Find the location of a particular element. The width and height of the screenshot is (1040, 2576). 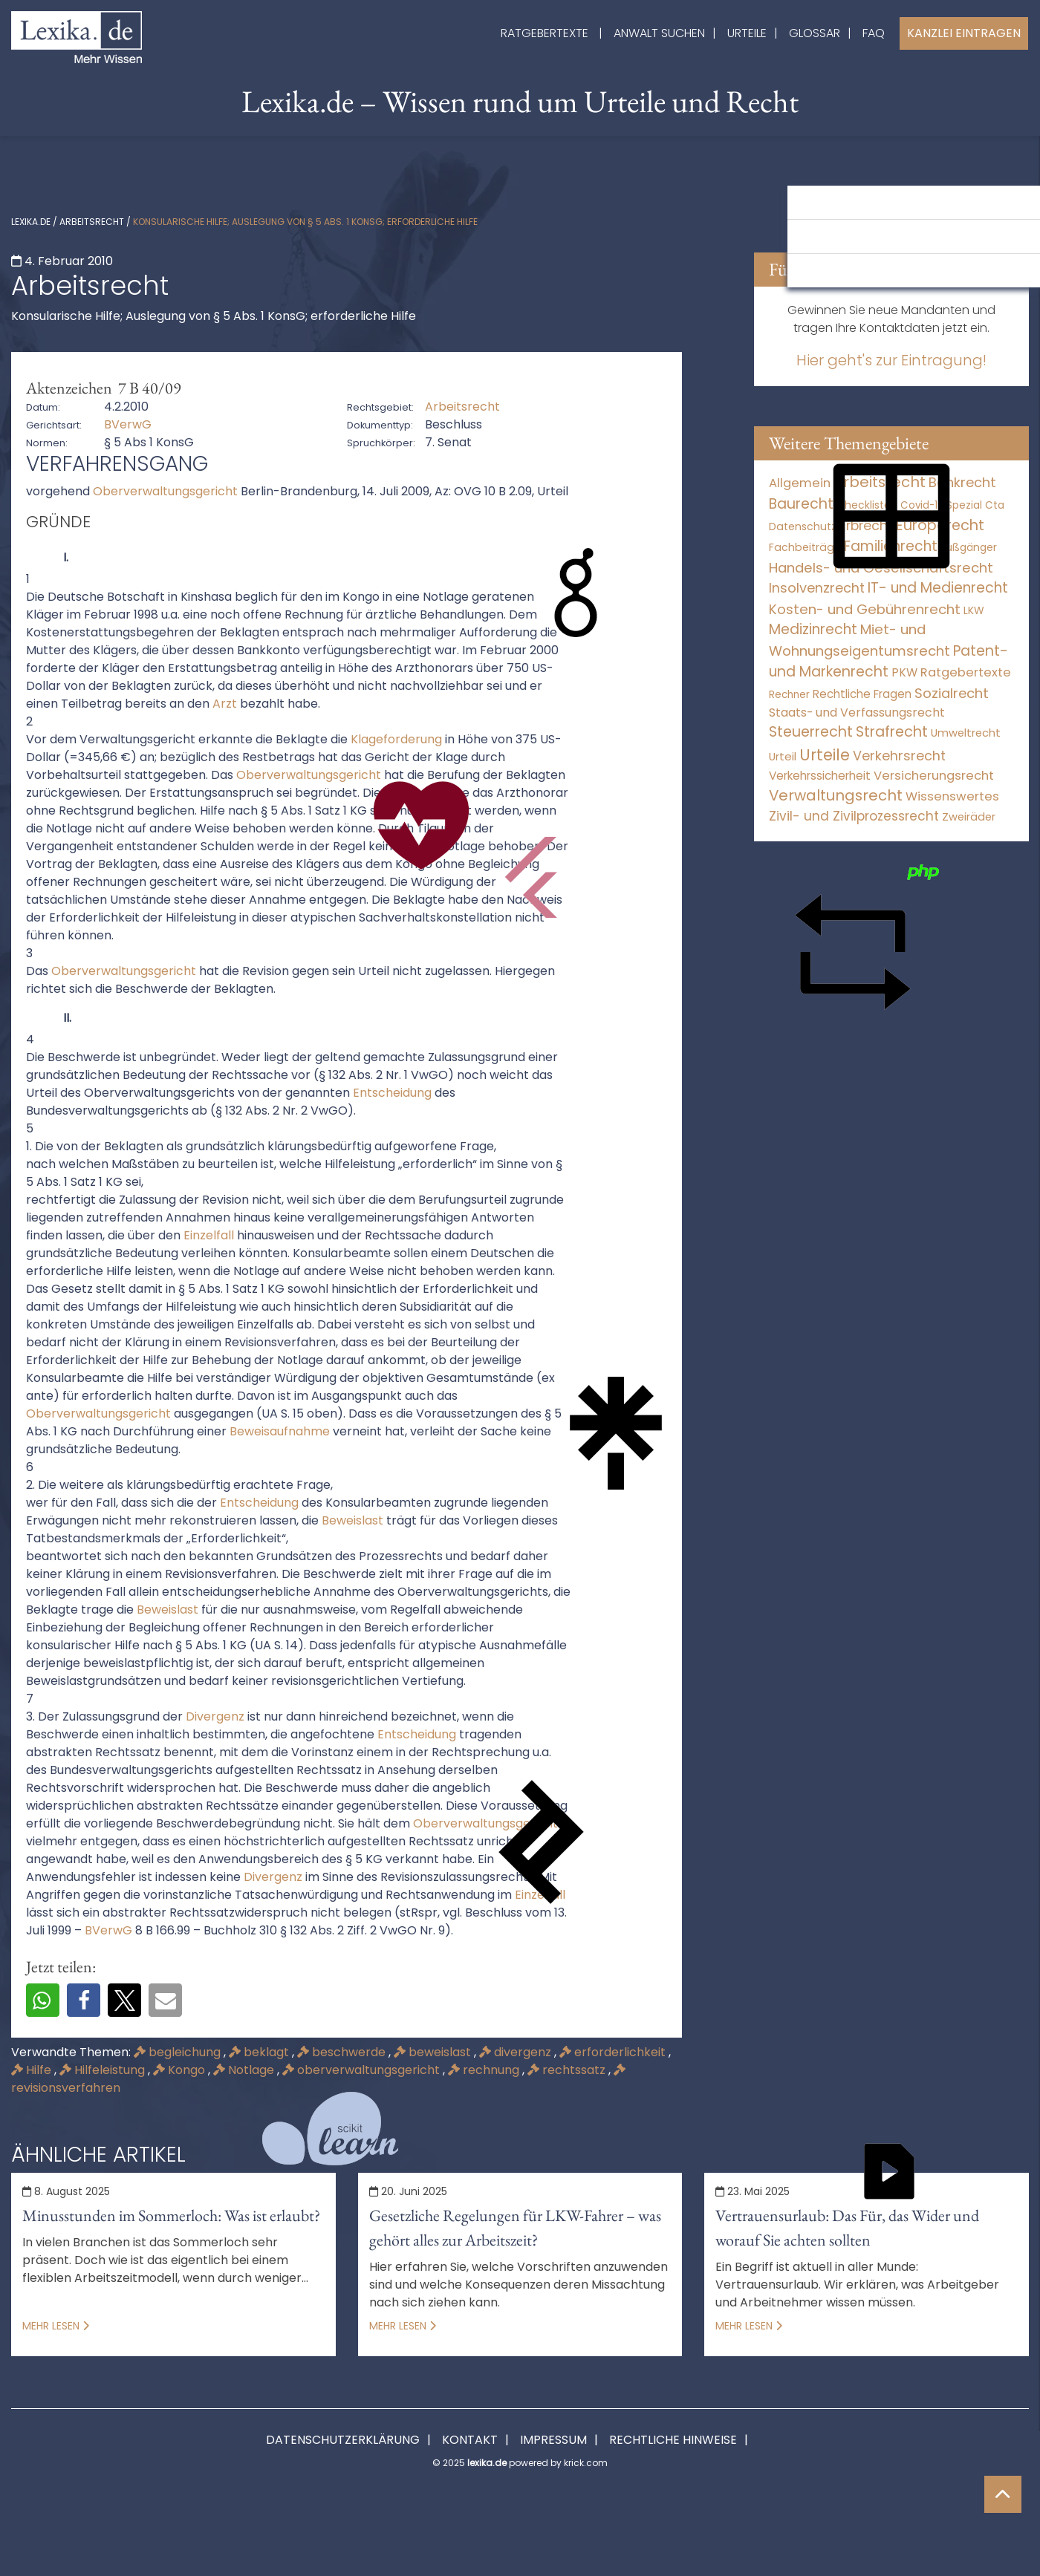

greenhouse recruiting software logo is located at coordinates (576, 593).